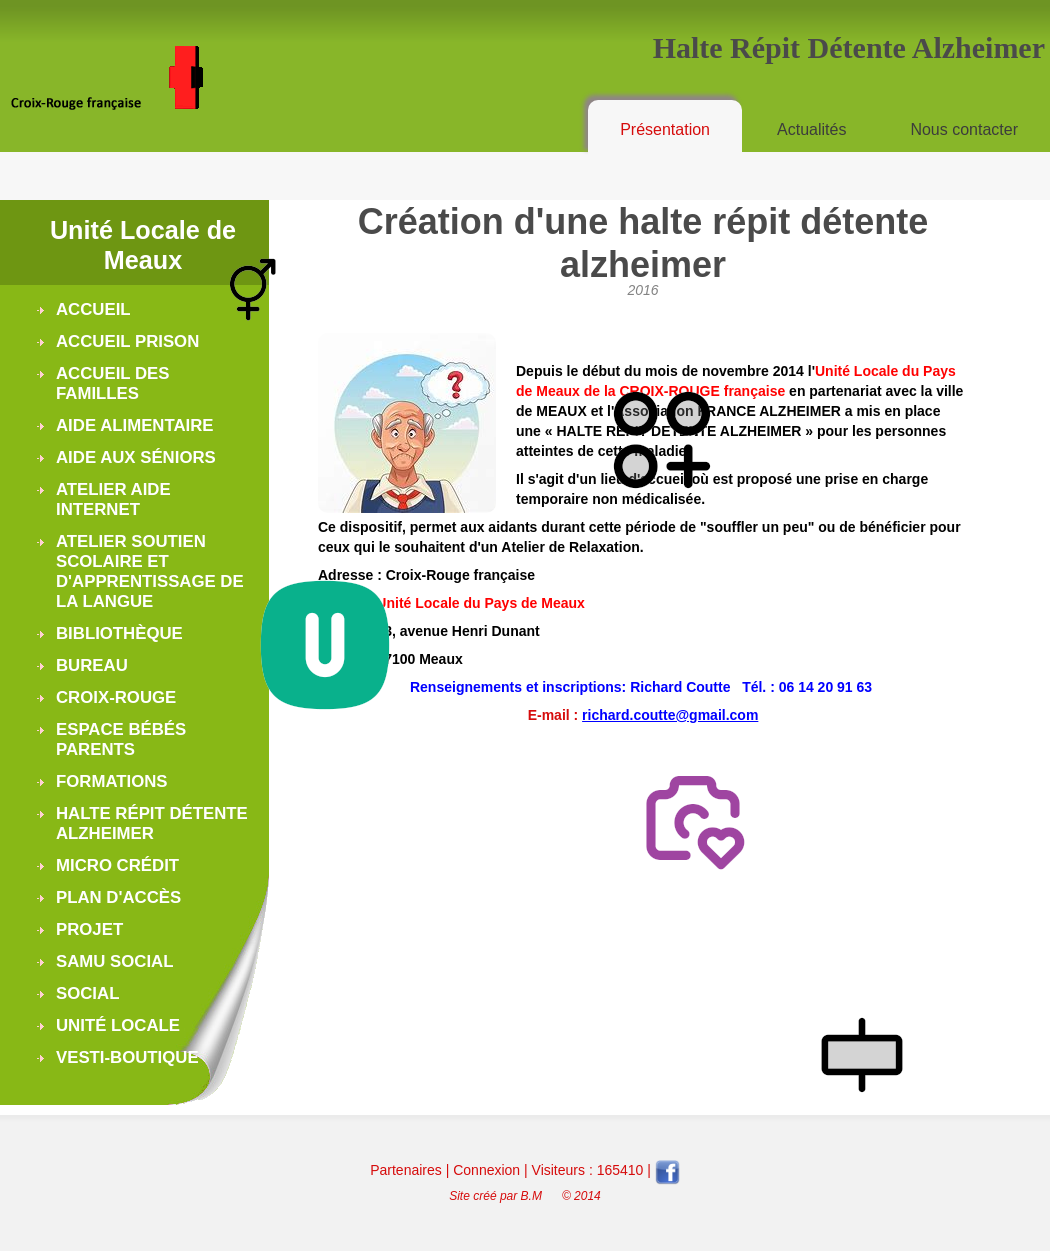 This screenshot has width=1050, height=1251. Describe the element at coordinates (325, 645) in the screenshot. I see `indicates an unread item or status` at that location.